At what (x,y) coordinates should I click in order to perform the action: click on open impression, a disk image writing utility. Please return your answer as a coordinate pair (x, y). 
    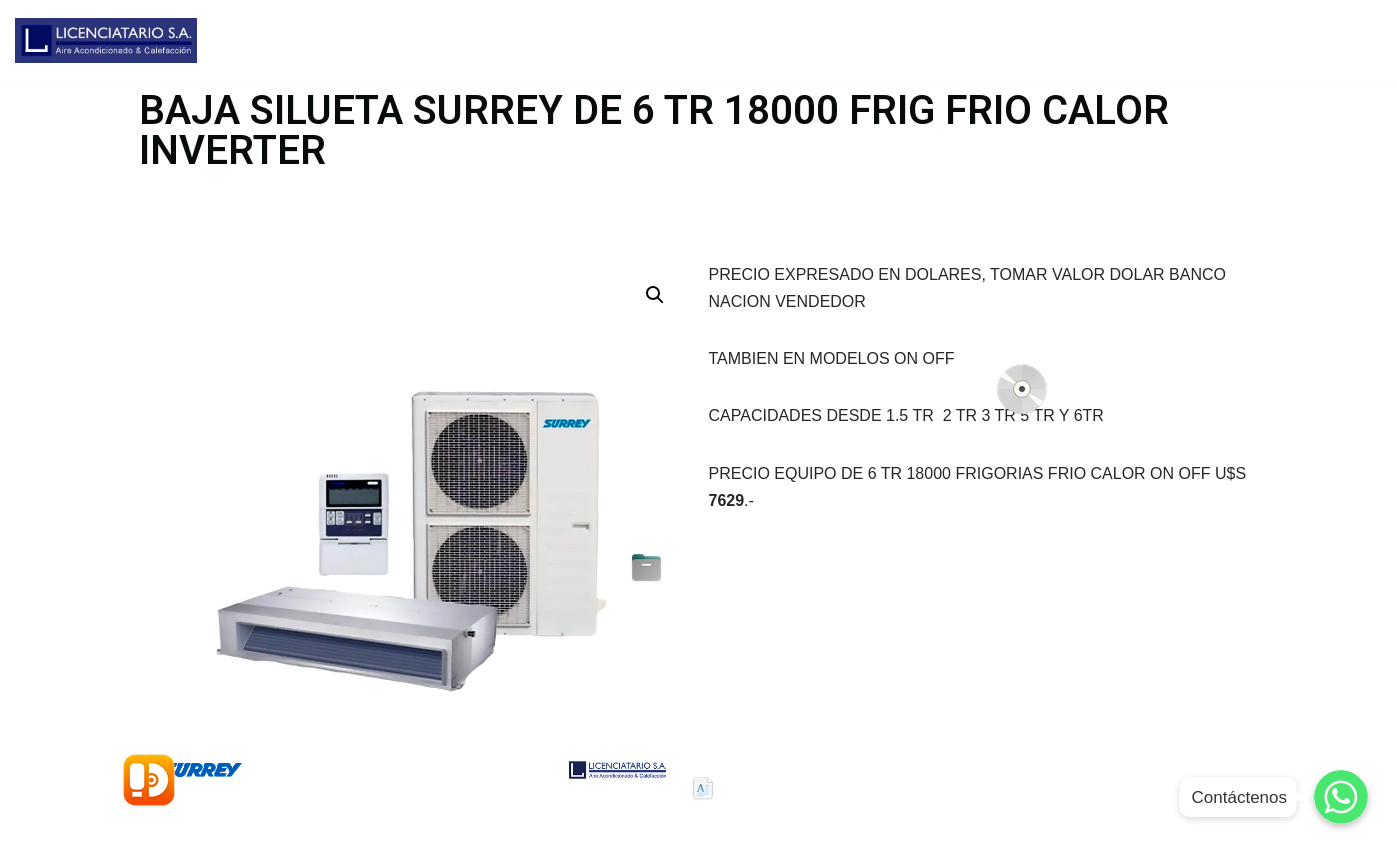
    Looking at the image, I should click on (149, 780).